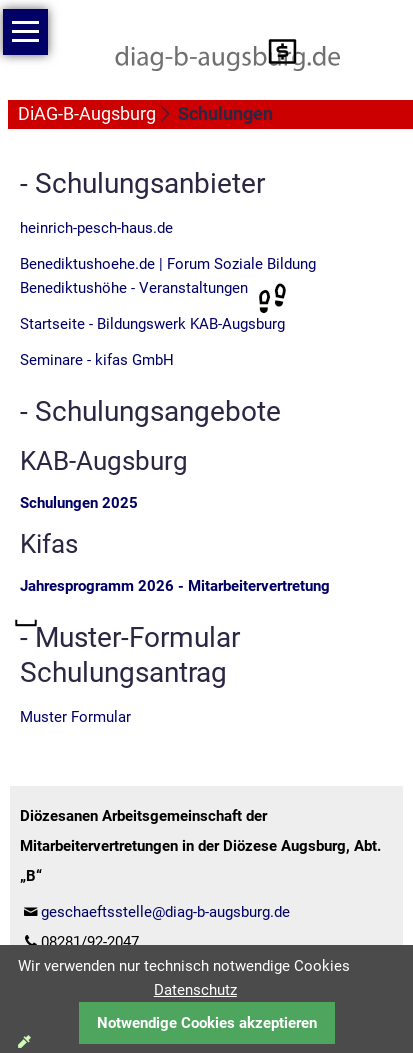  Describe the element at coordinates (282, 51) in the screenshot. I see `view financial transactions or payment details` at that location.